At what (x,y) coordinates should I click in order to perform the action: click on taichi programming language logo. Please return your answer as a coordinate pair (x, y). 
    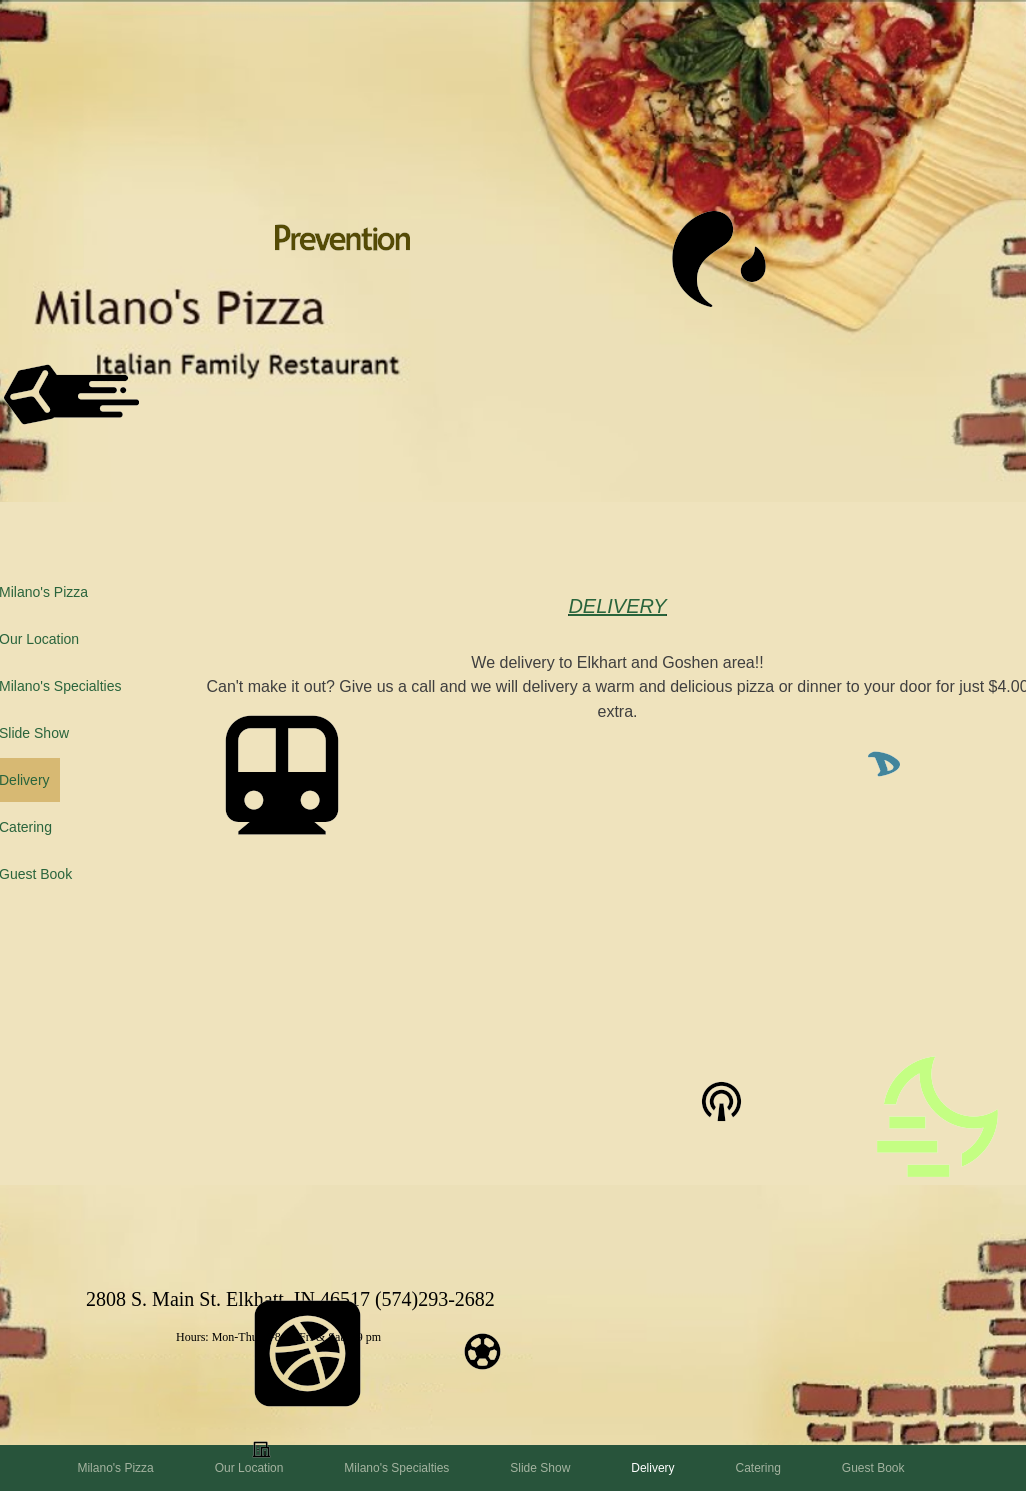
    Looking at the image, I should click on (719, 259).